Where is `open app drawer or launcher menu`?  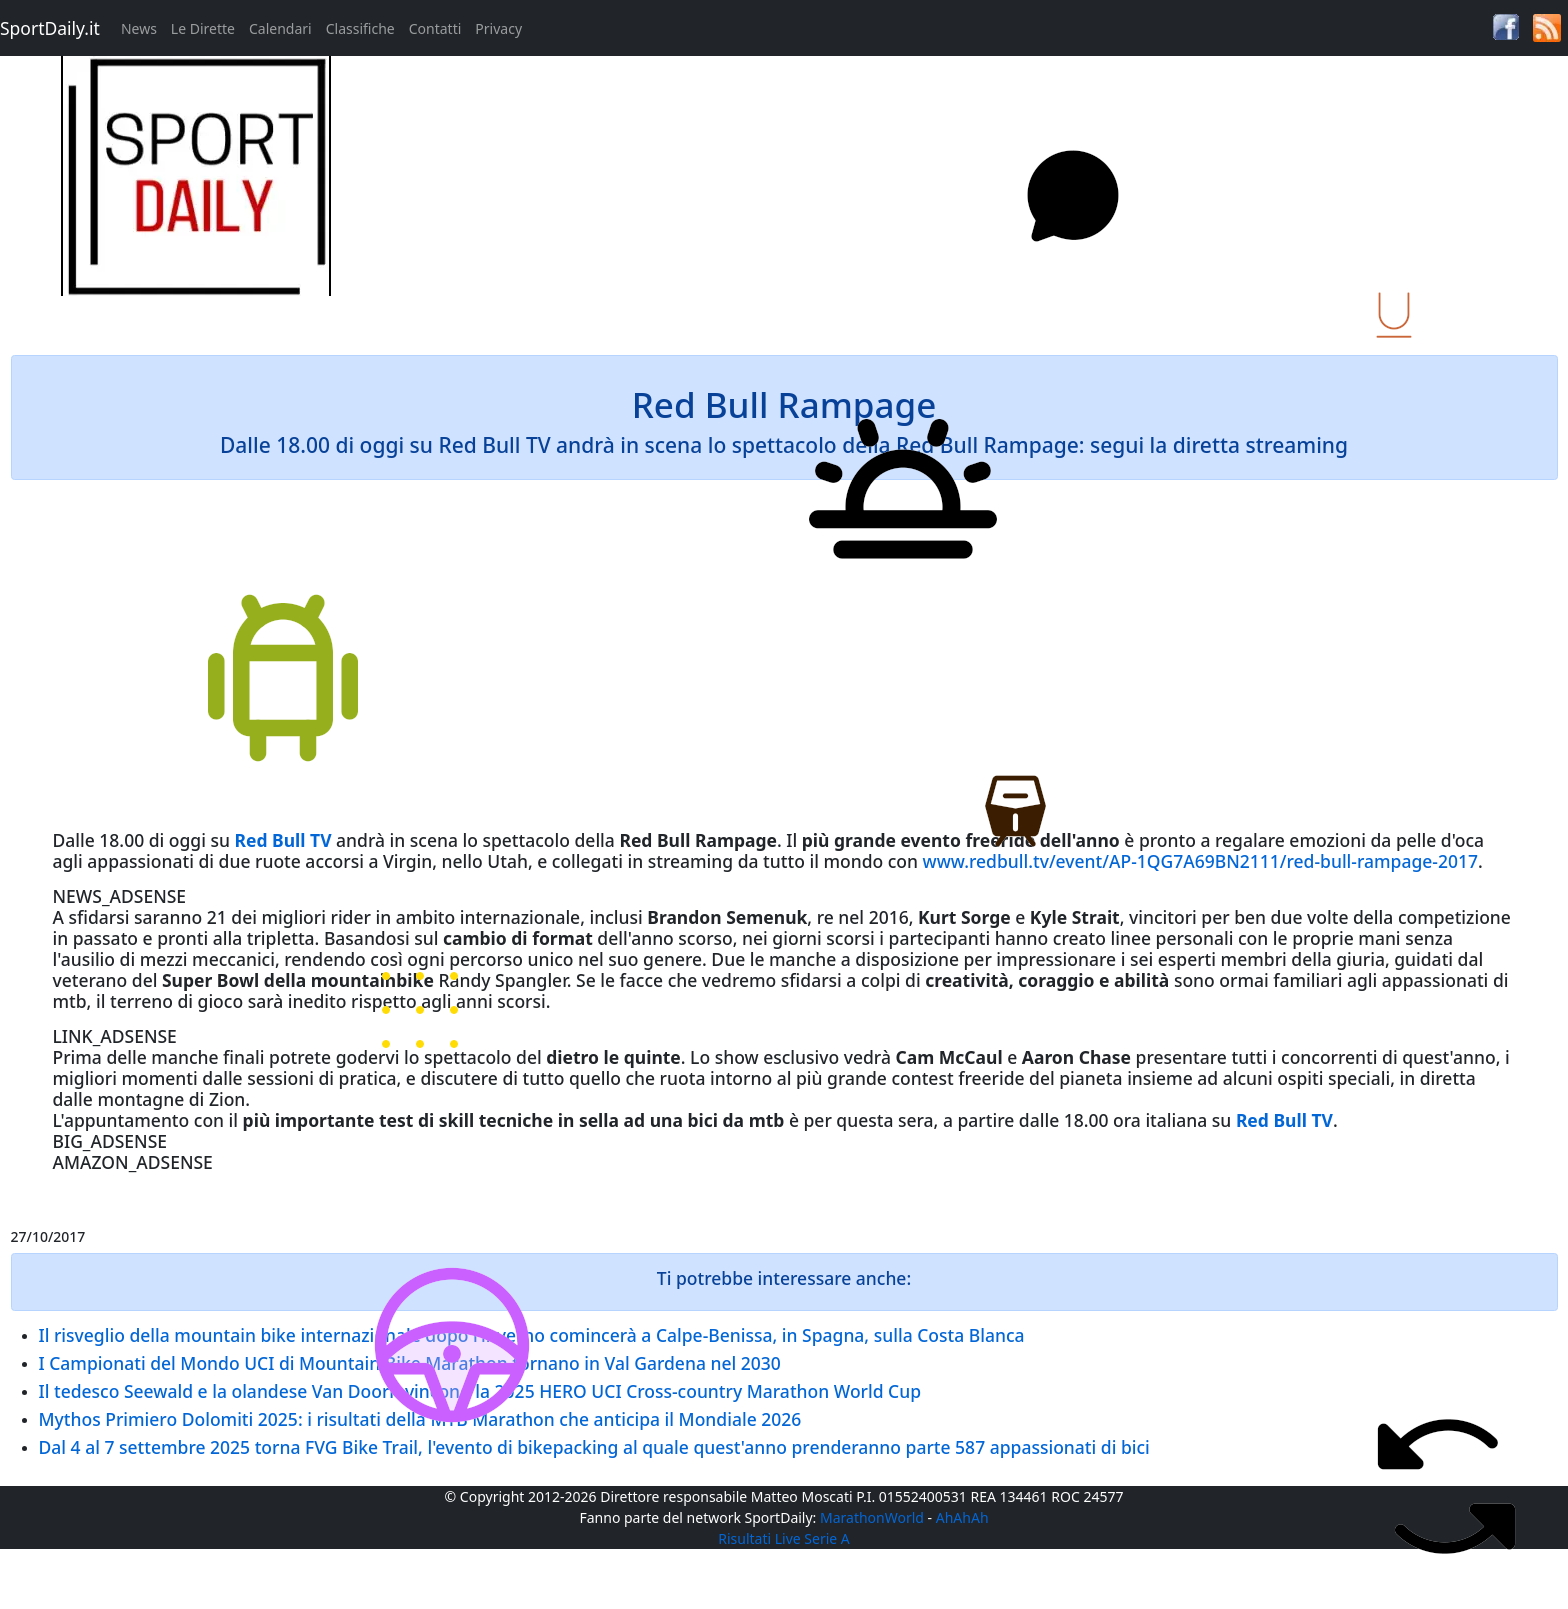
open app drawer or launcher menu is located at coordinates (420, 1010).